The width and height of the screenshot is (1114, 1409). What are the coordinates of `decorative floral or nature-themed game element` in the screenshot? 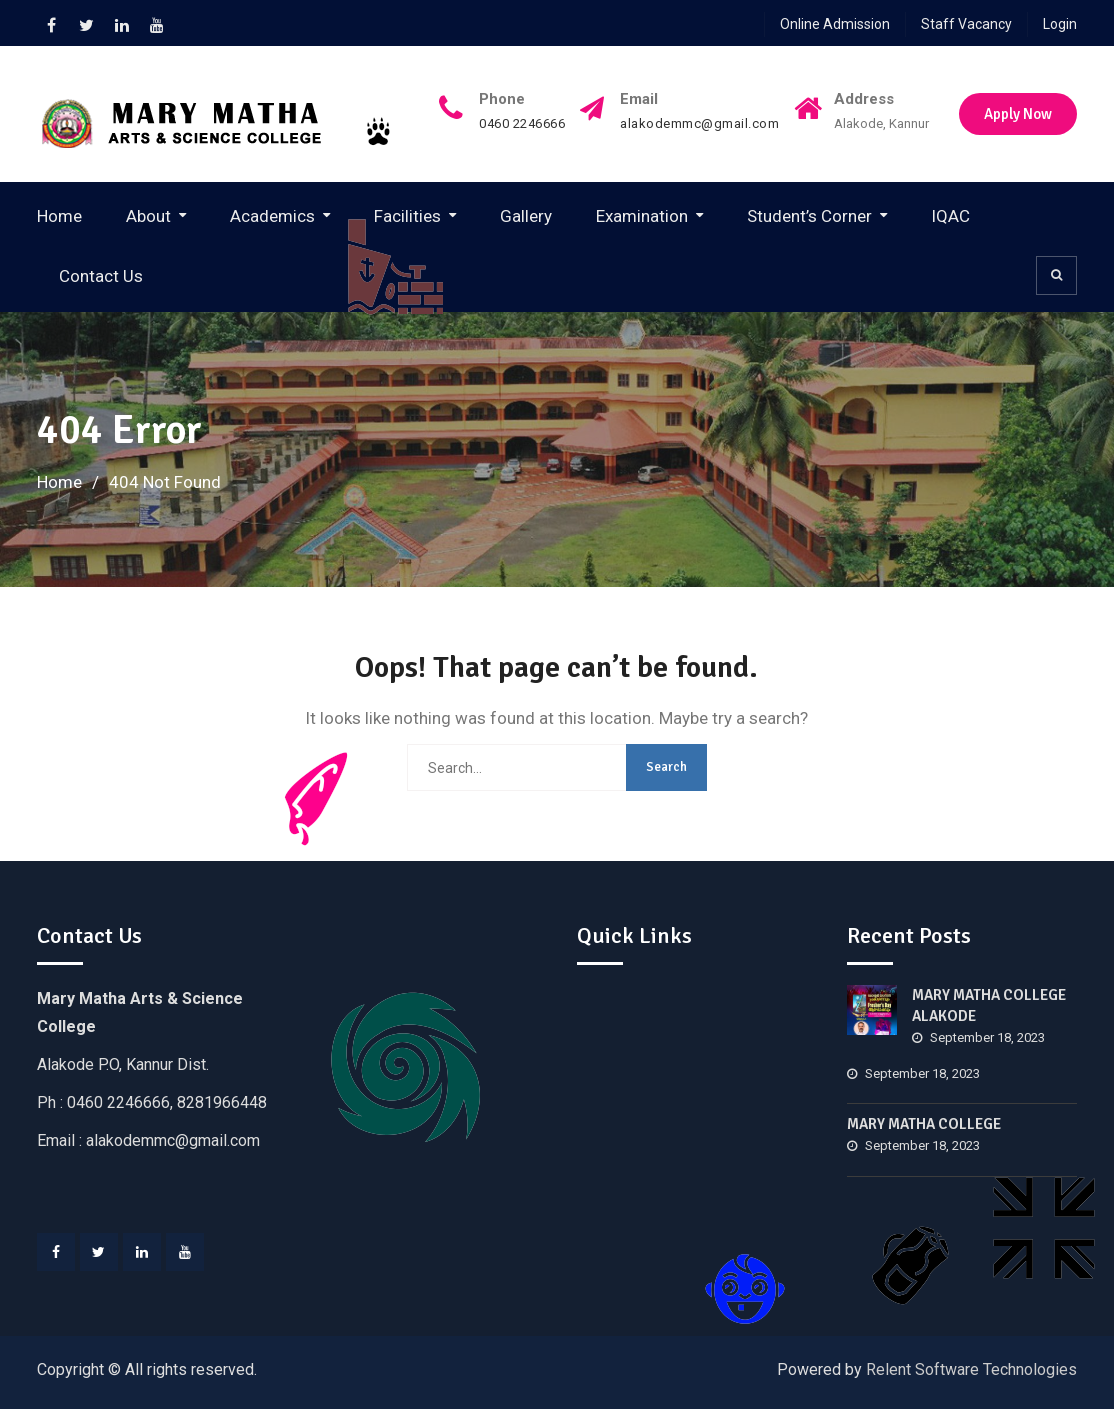 It's located at (405, 1068).